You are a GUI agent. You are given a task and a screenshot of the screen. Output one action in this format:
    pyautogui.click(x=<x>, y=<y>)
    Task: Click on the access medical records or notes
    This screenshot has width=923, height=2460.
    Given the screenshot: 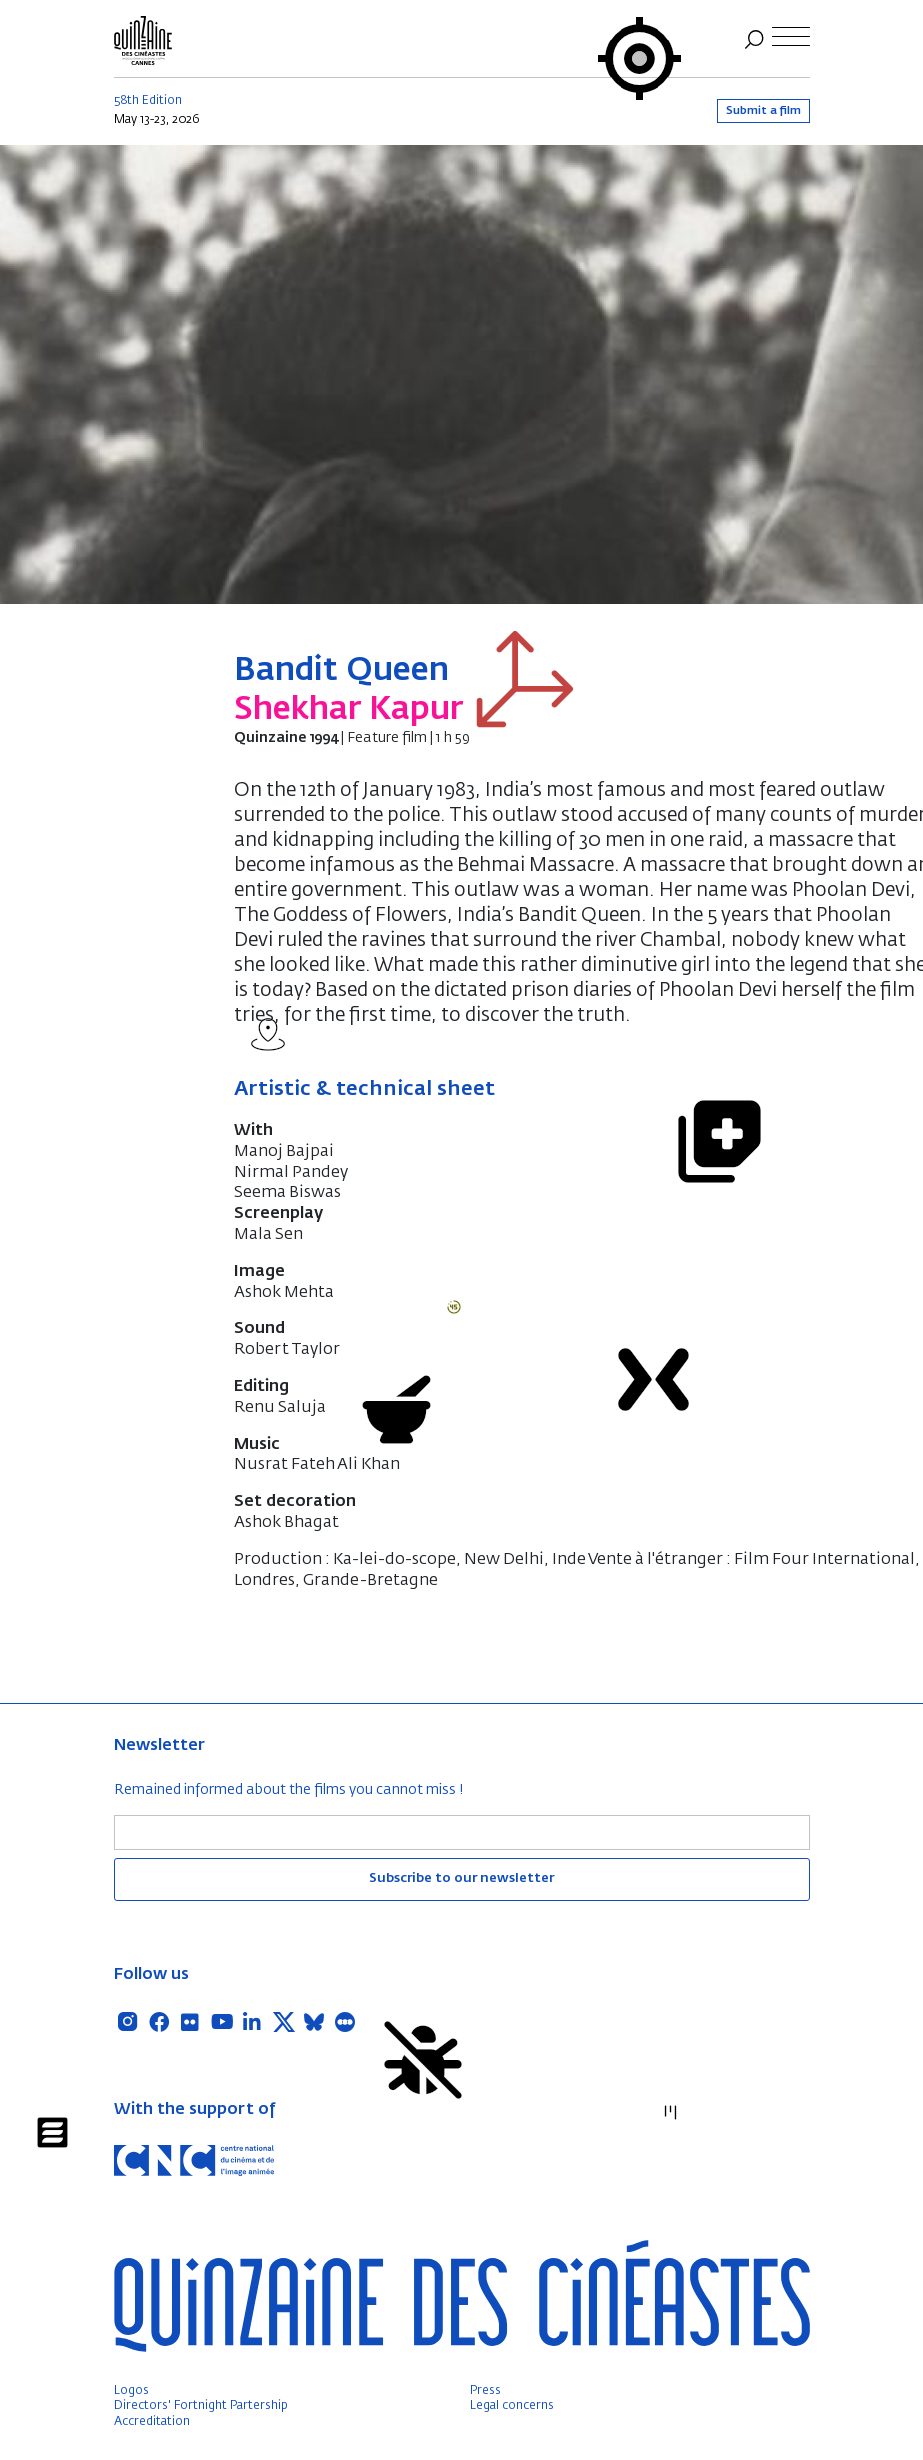 What is the action you would take?
    pyautogui.click(x=719, y=1141)
    